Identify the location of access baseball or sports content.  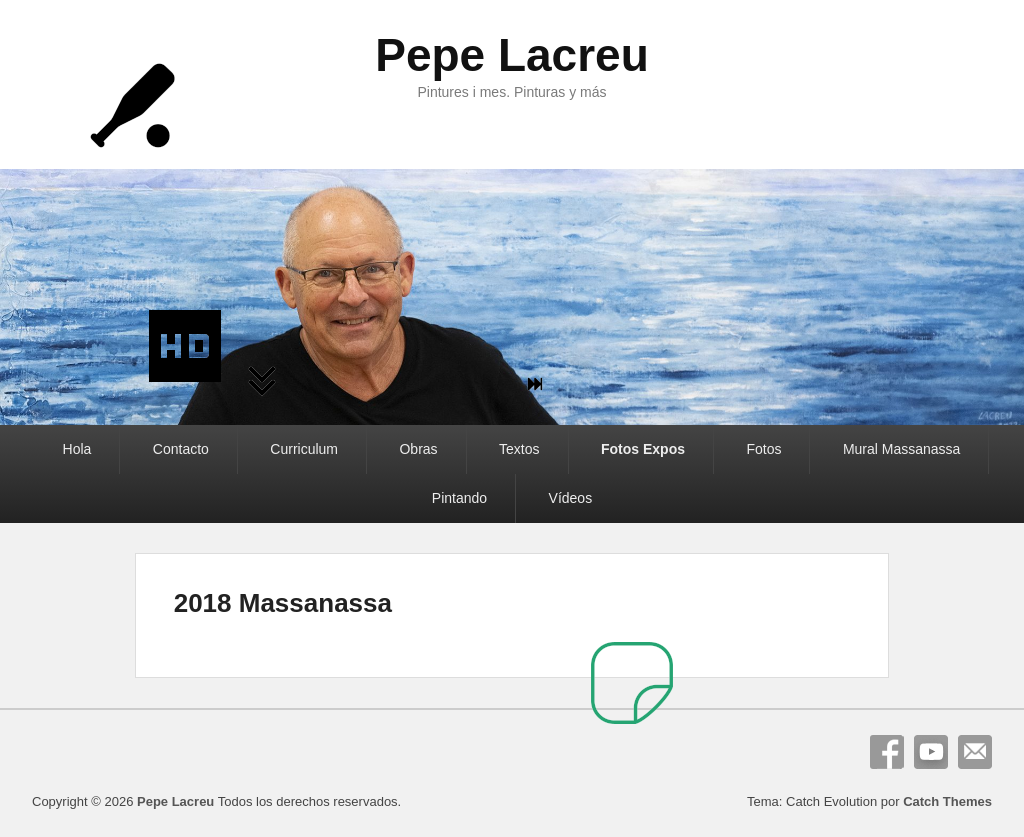
(132, 105).